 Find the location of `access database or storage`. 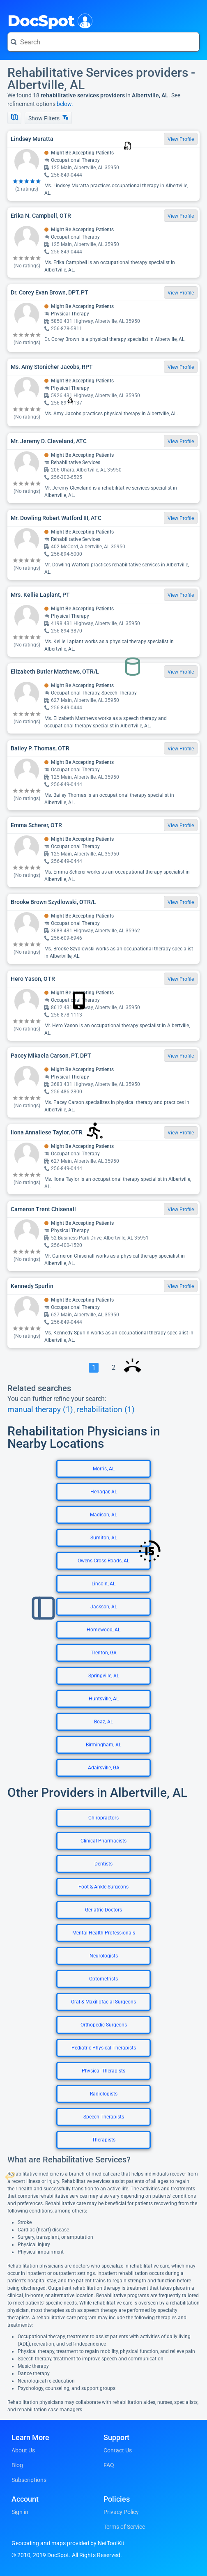

access database or storage is located at coordinates (133, 667).